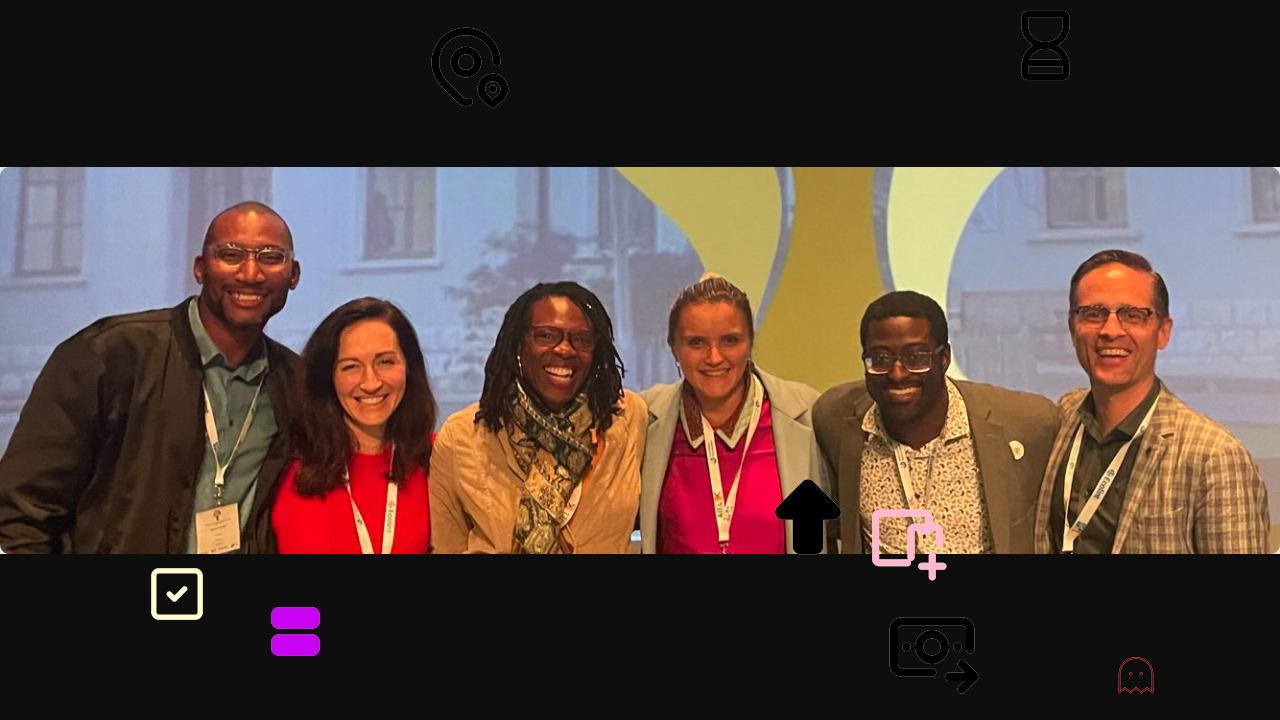 The image size is (1280, 720). Describe the element at coordinates (177, 594) in the screenshot. I see `mark item as complete` at that location.